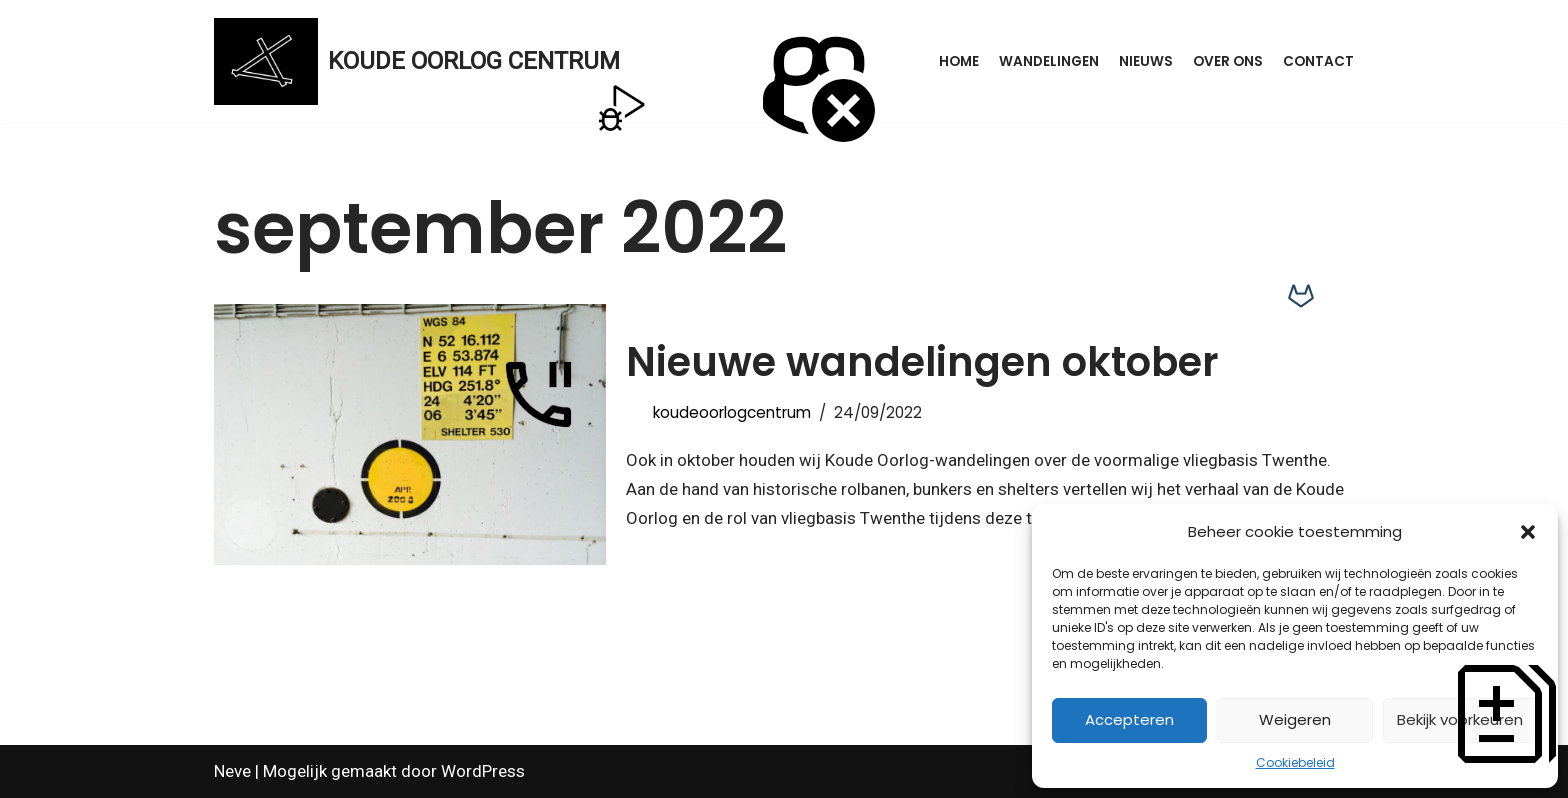 The height and width of the screenshot is (798, 1568). What do you see at coordinates (538, 394) in the screenshot?
I see `call on hold` at bounding box center [538, 394].